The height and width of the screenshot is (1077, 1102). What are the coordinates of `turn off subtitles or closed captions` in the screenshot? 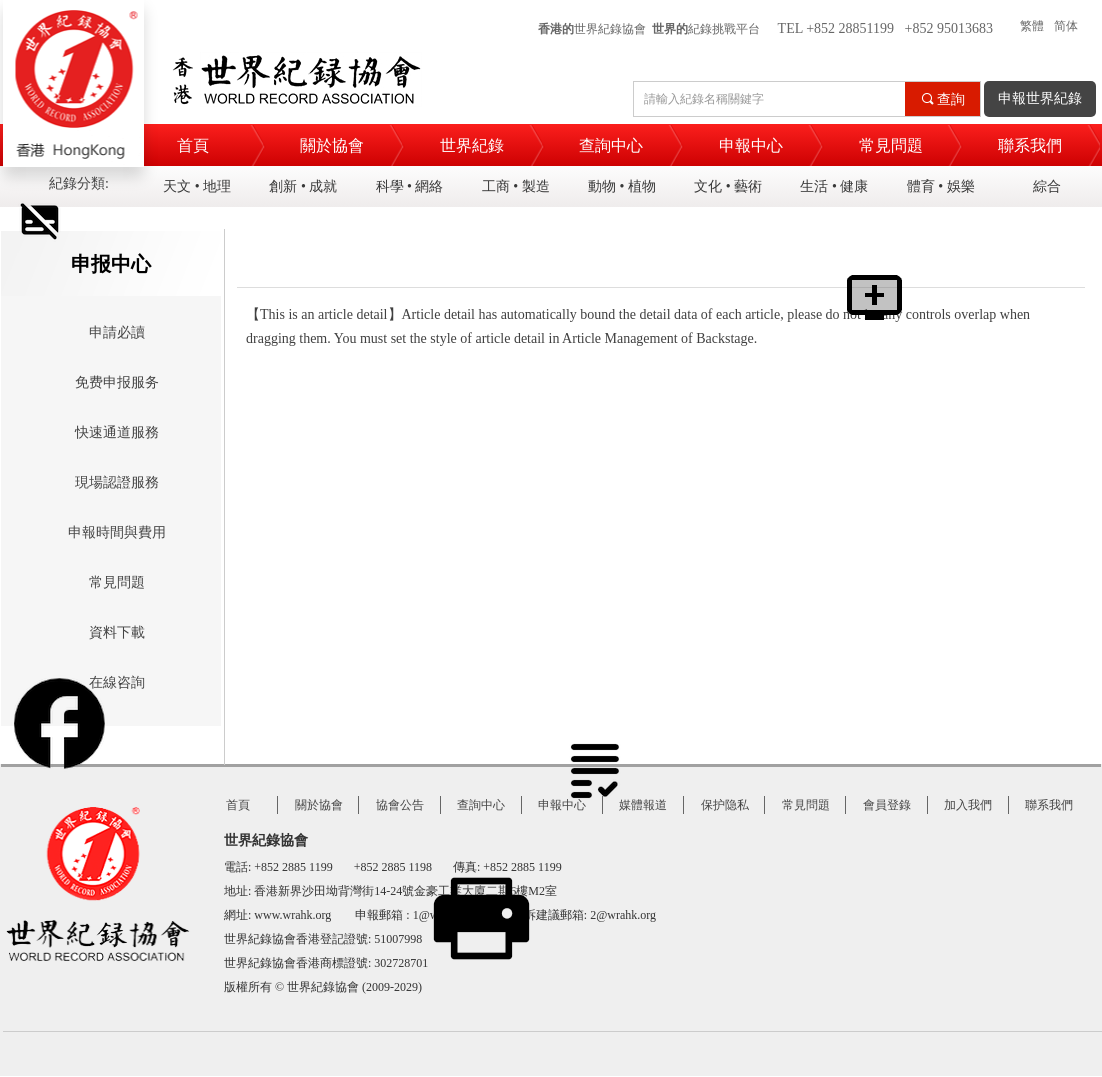 It's located at (40, 220).